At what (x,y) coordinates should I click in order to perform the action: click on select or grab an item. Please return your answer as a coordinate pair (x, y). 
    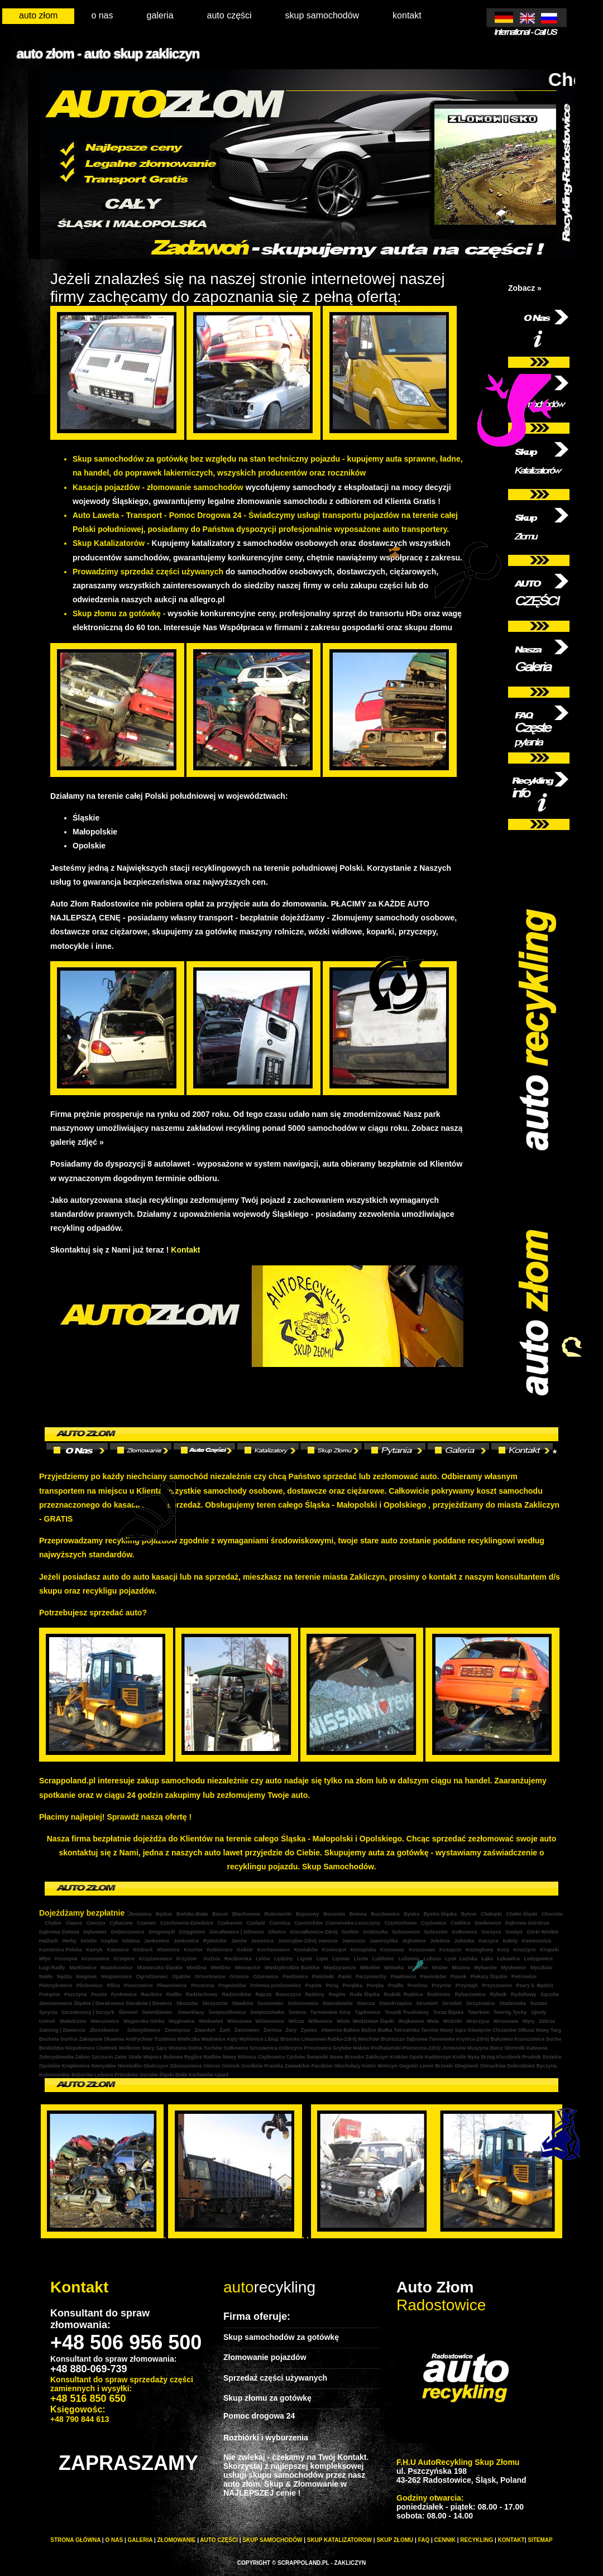
    Looking at the image, I should click on (468, 574).